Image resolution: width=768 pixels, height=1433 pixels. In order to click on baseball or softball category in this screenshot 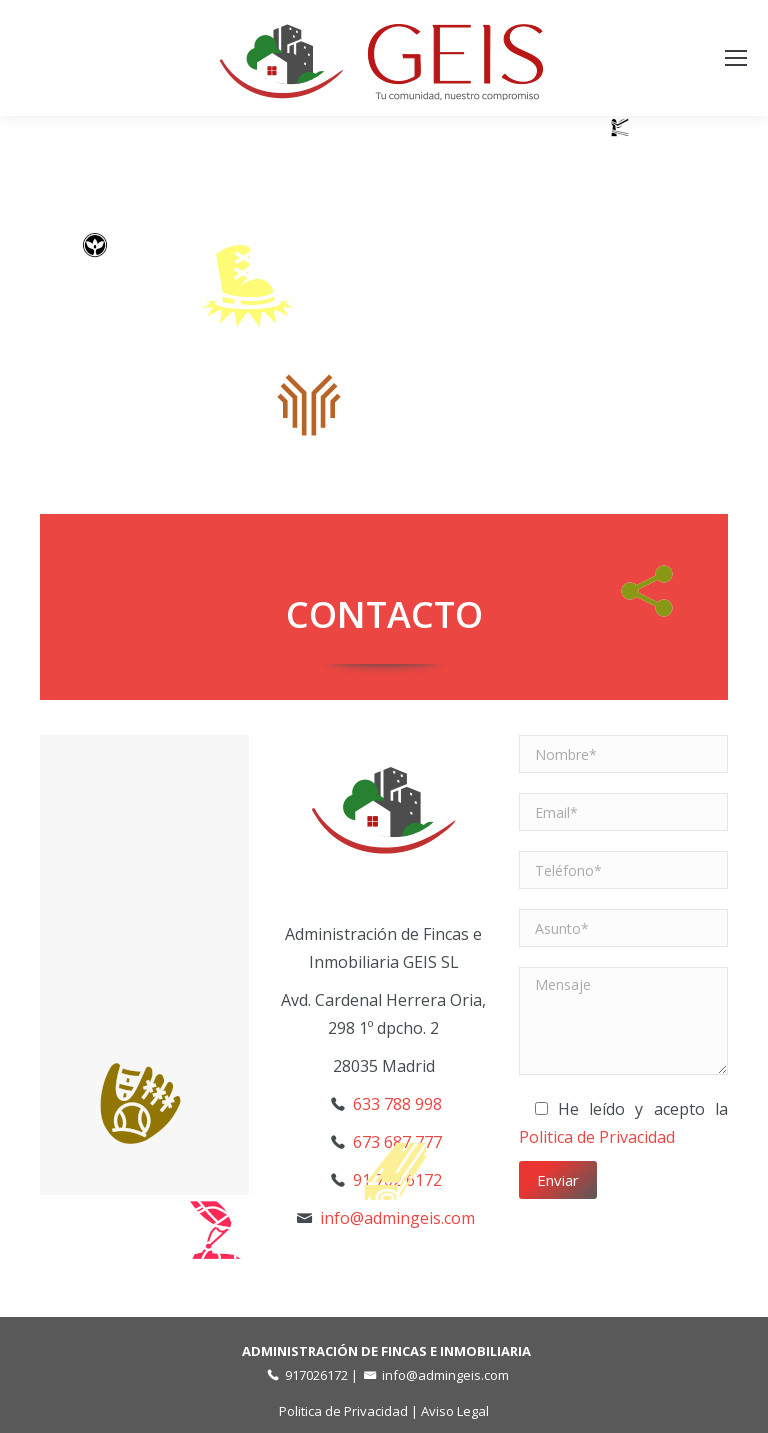, I will do `click(140, 1103)`.